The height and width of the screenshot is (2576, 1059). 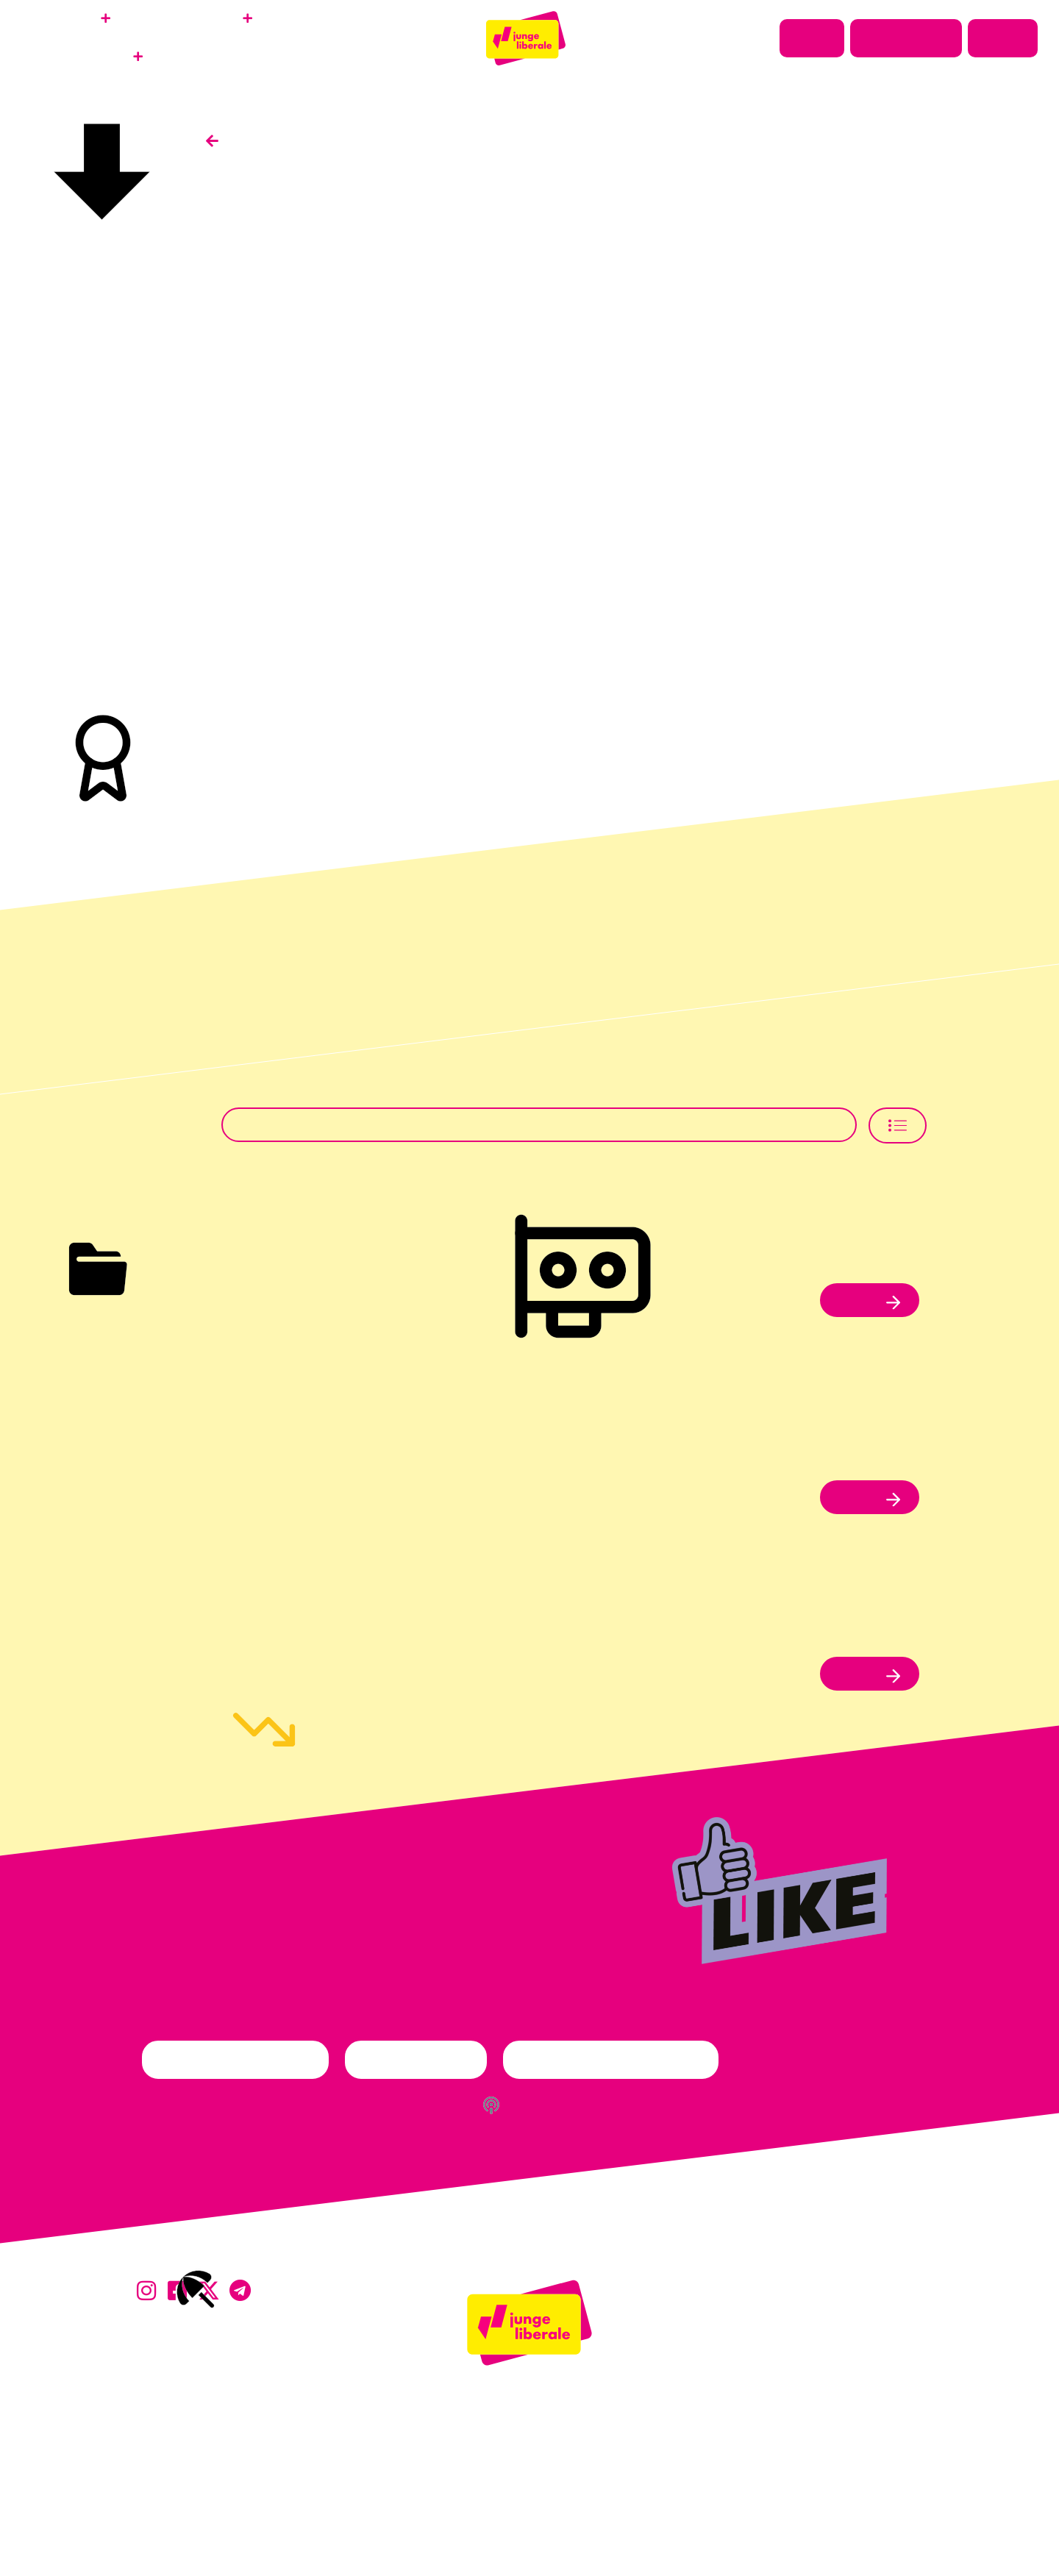 What do you see at coordinates (264, 1730) in the screenshot?
I see `indicates a declining trend or decrease in value` at bounding box center [264, 1730].